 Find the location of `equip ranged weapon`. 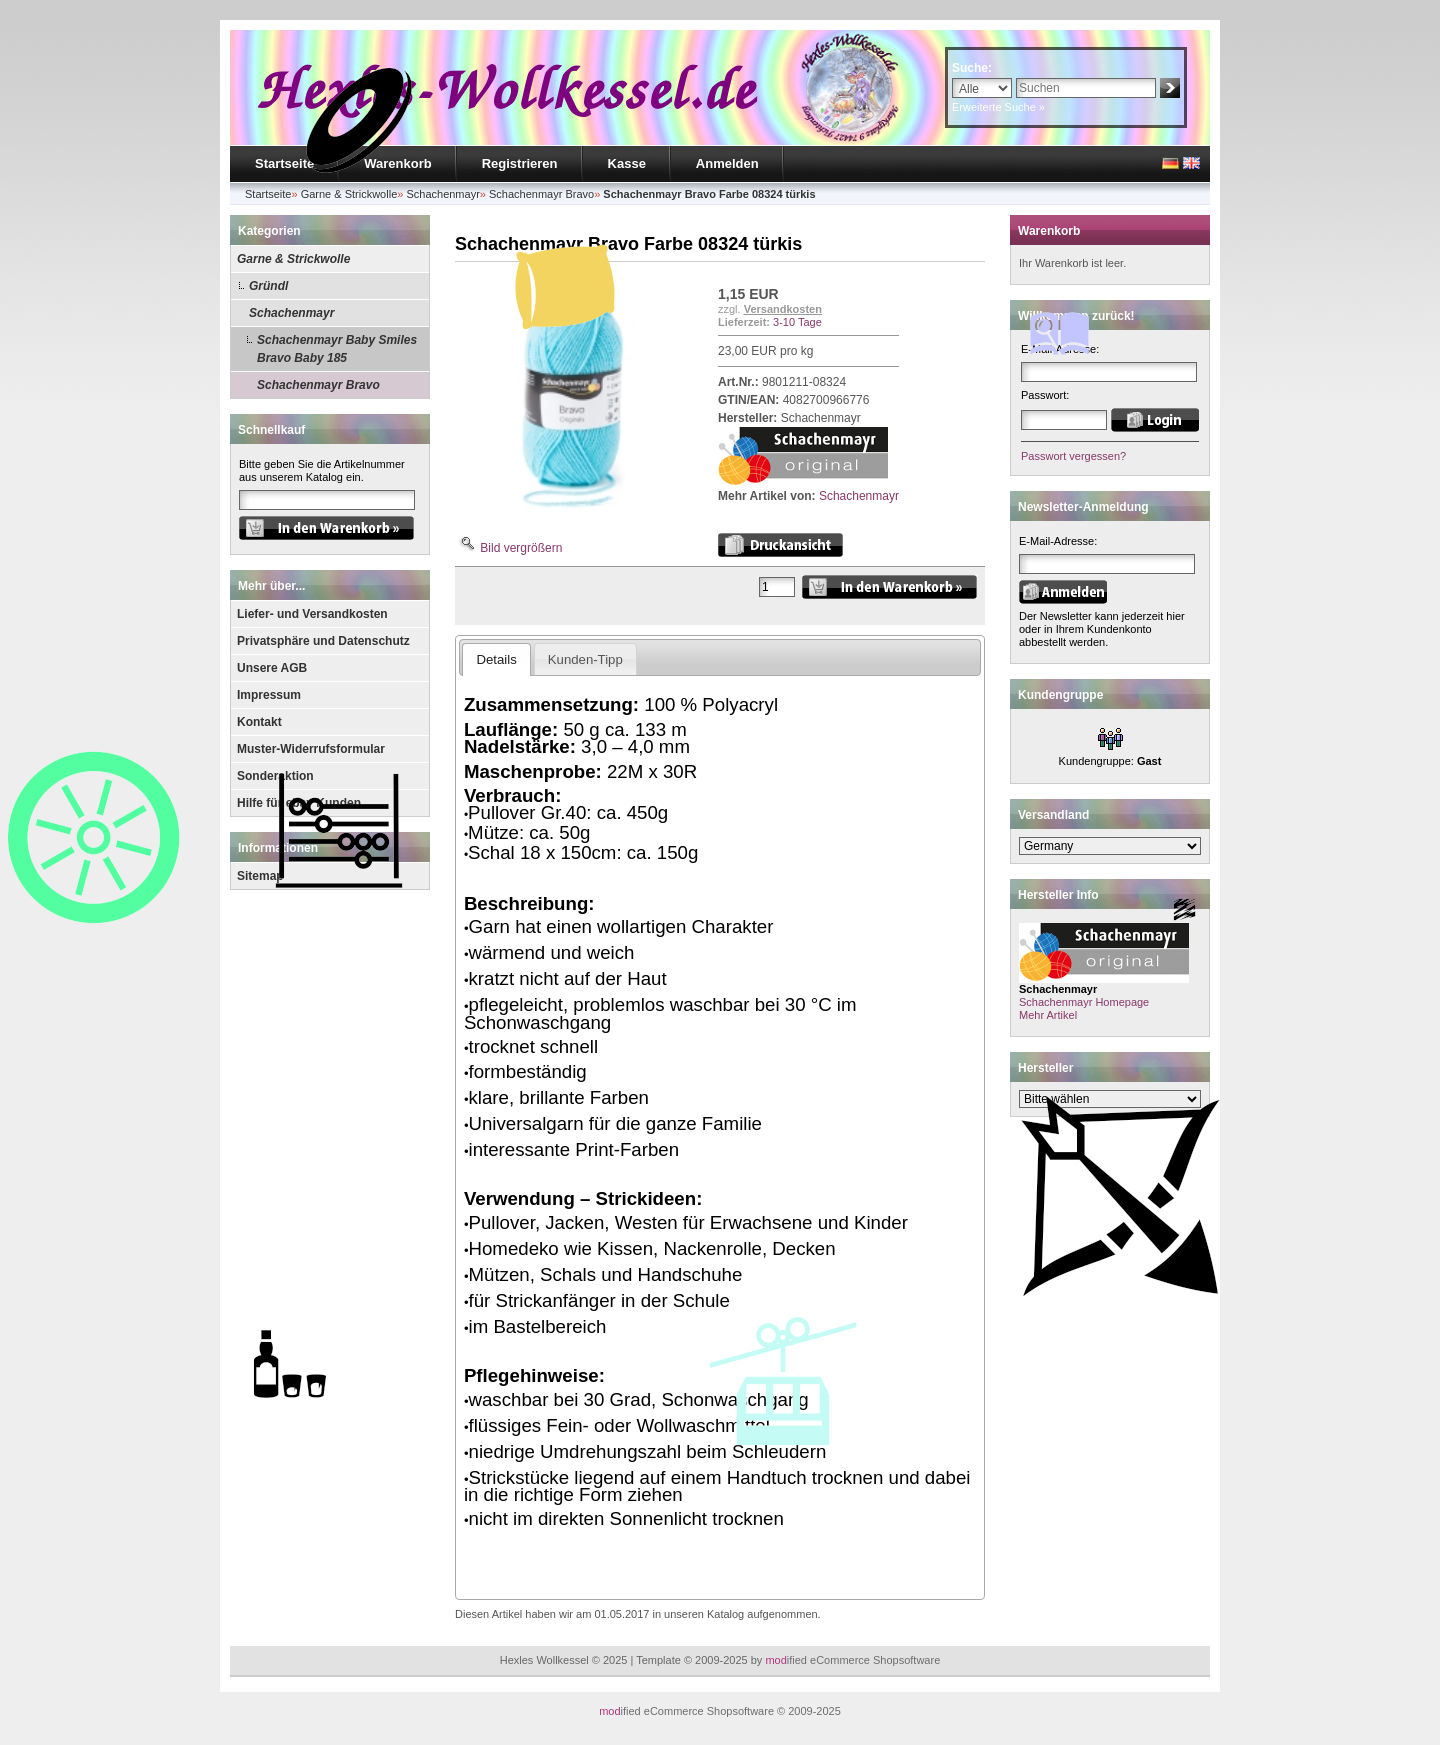

equip ranged weapon is located at coordinates (1119, 1196).